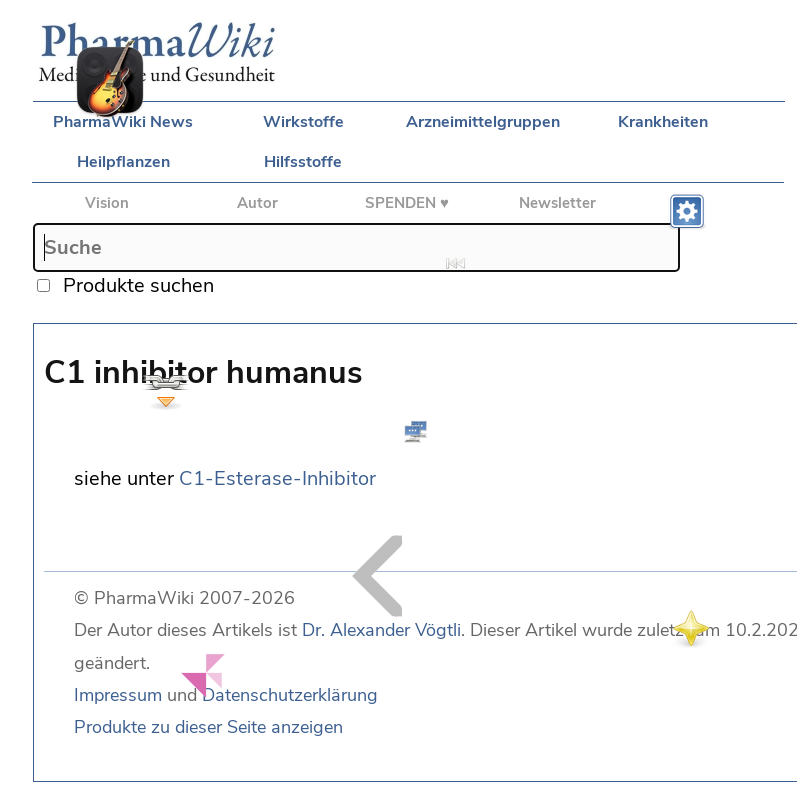  Describe the element at coordinates (455, 263) in the screenshot. I see `skip to previous track` at that location.